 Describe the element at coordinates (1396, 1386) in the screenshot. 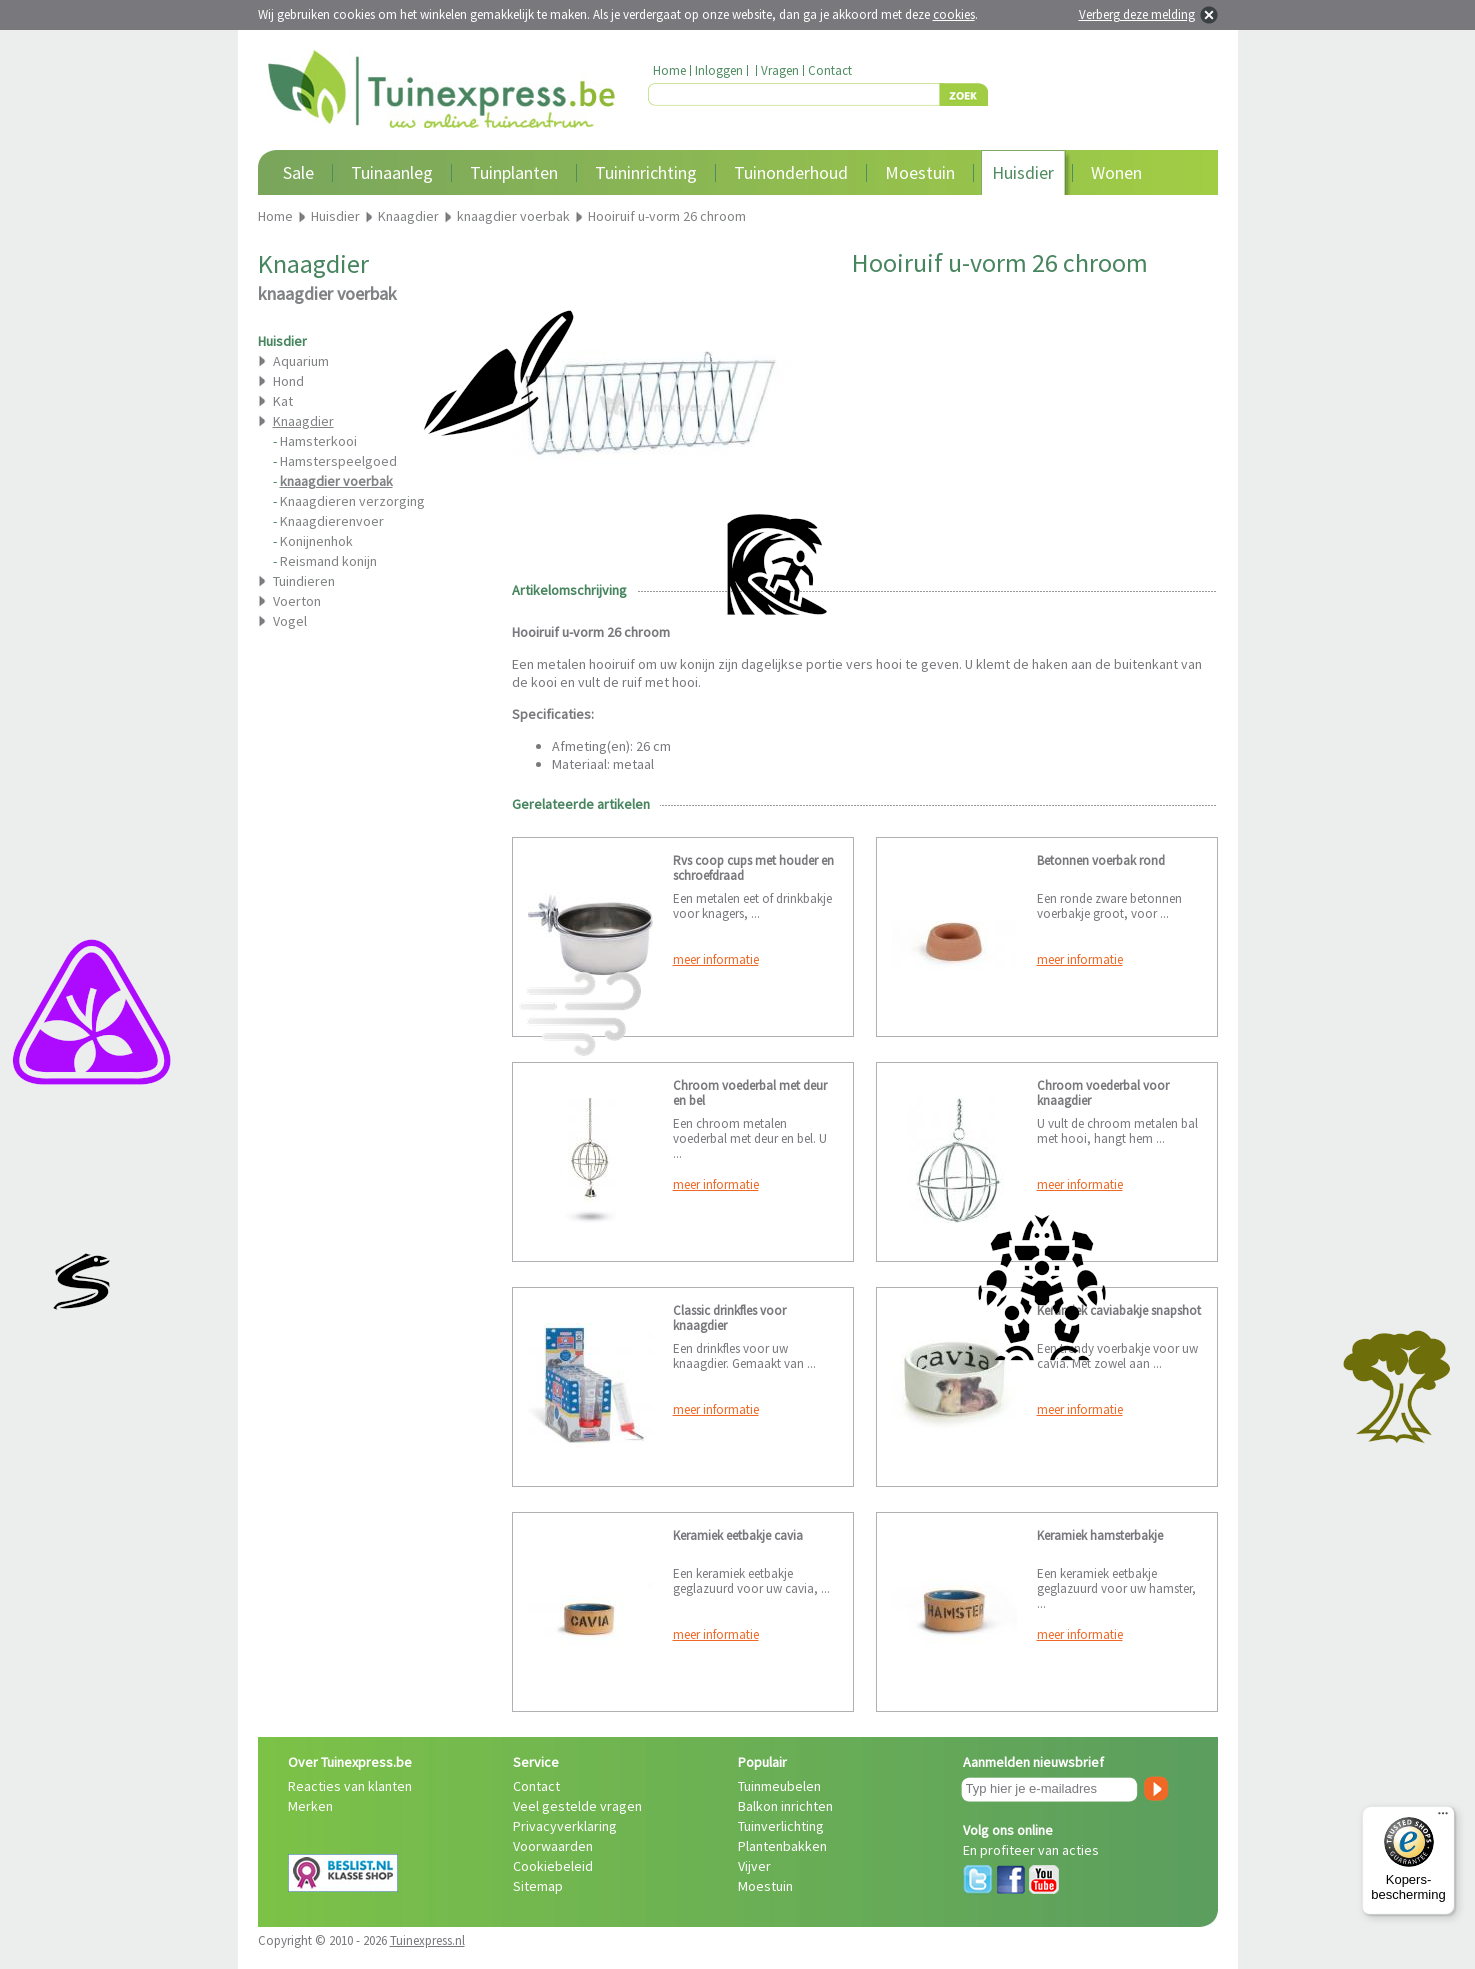

I see `represents nature or environmental features in a game` at that location.